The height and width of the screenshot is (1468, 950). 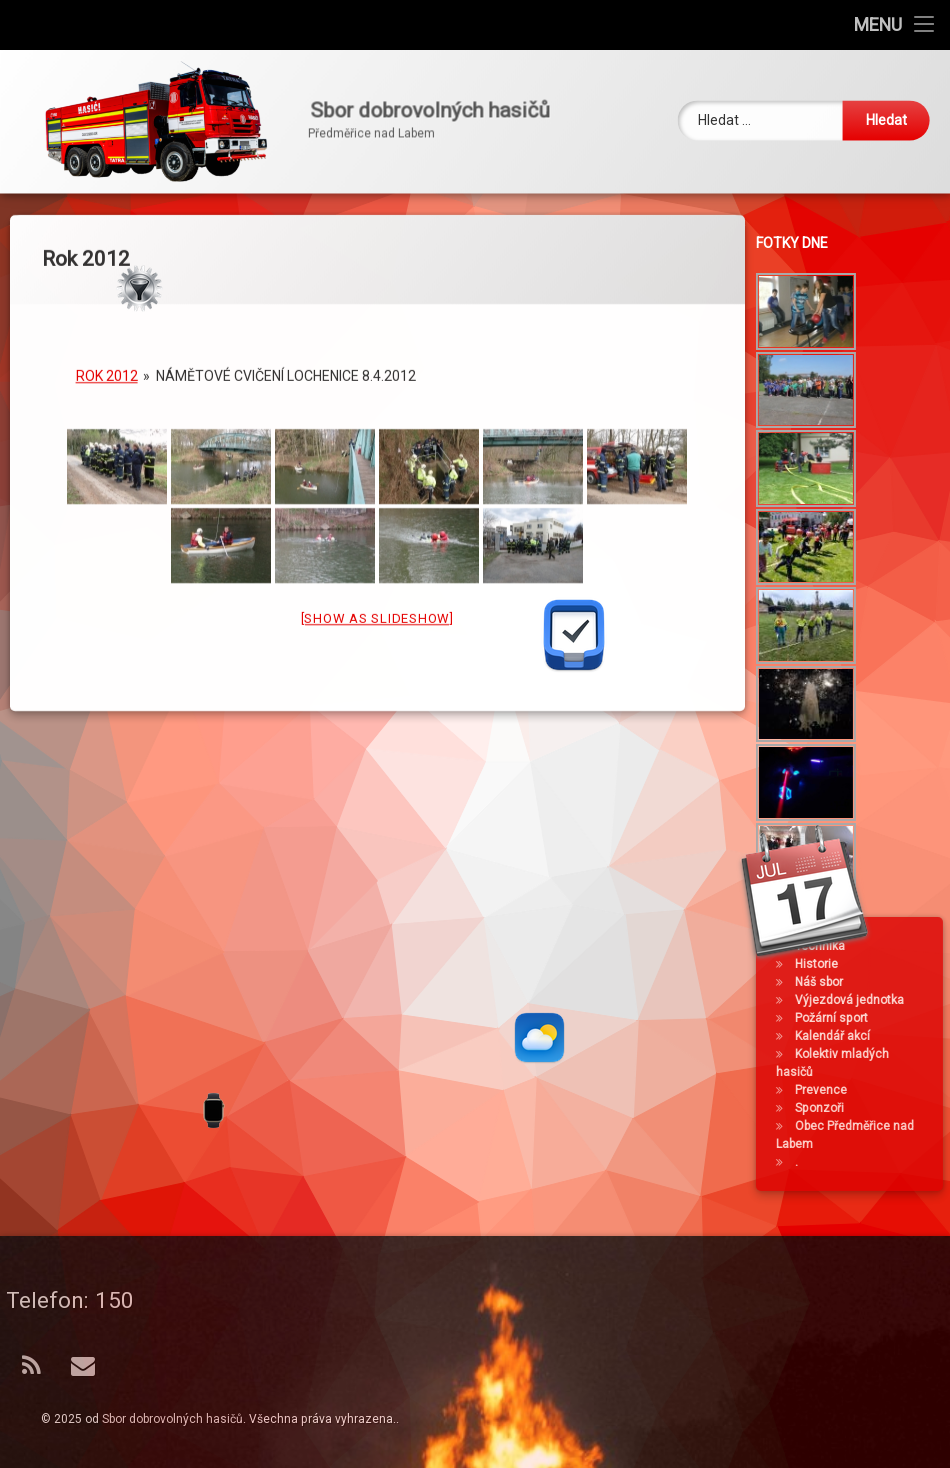 What do you see at coordinates (213, 1110) in the screenshot?
I see `apple watch series 9 device icon` at bounding box center [213, 1110].